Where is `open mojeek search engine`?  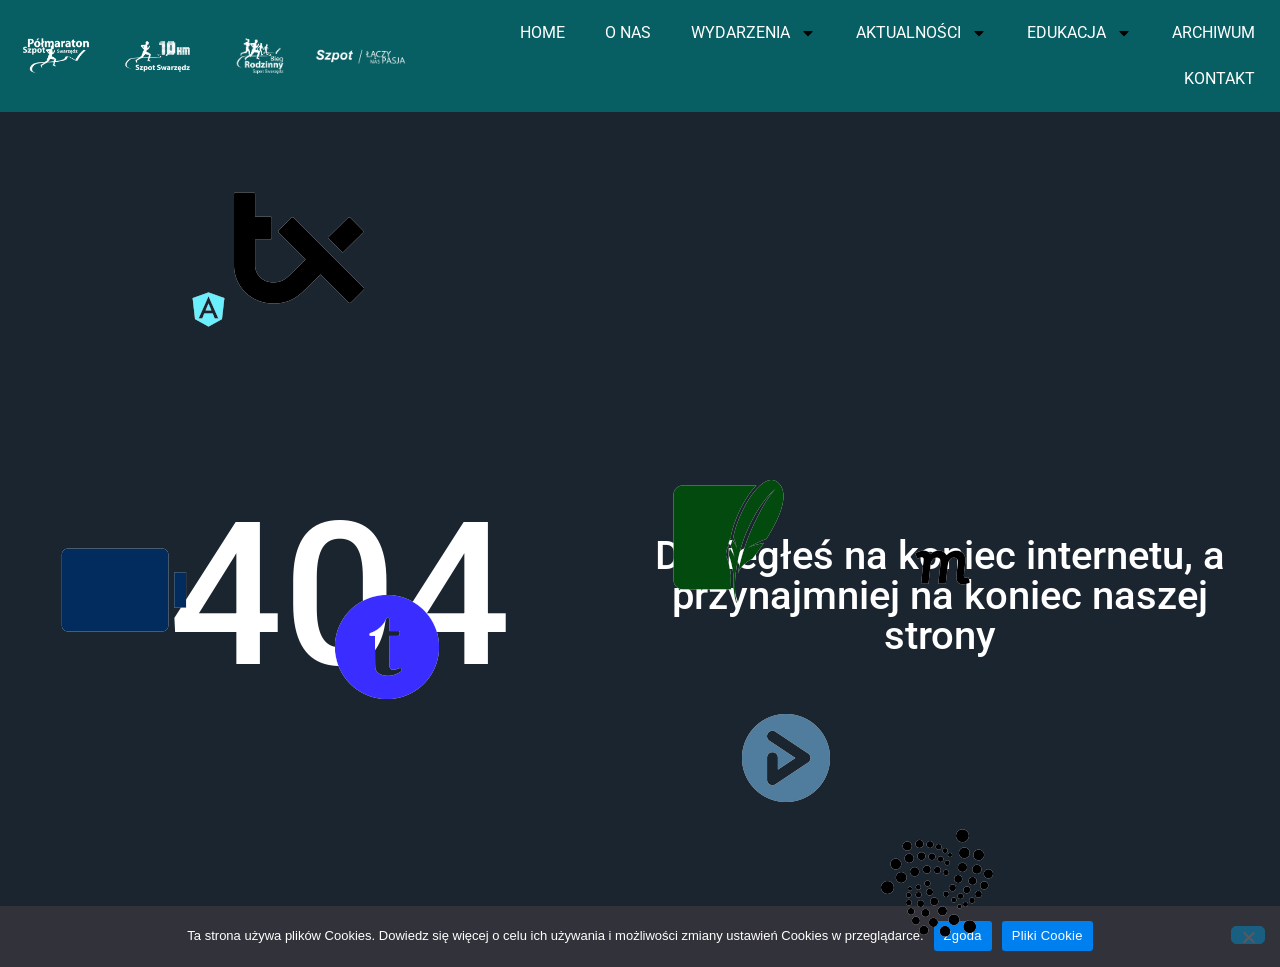 open mojeek search engine is located at coordinates (942, 567).